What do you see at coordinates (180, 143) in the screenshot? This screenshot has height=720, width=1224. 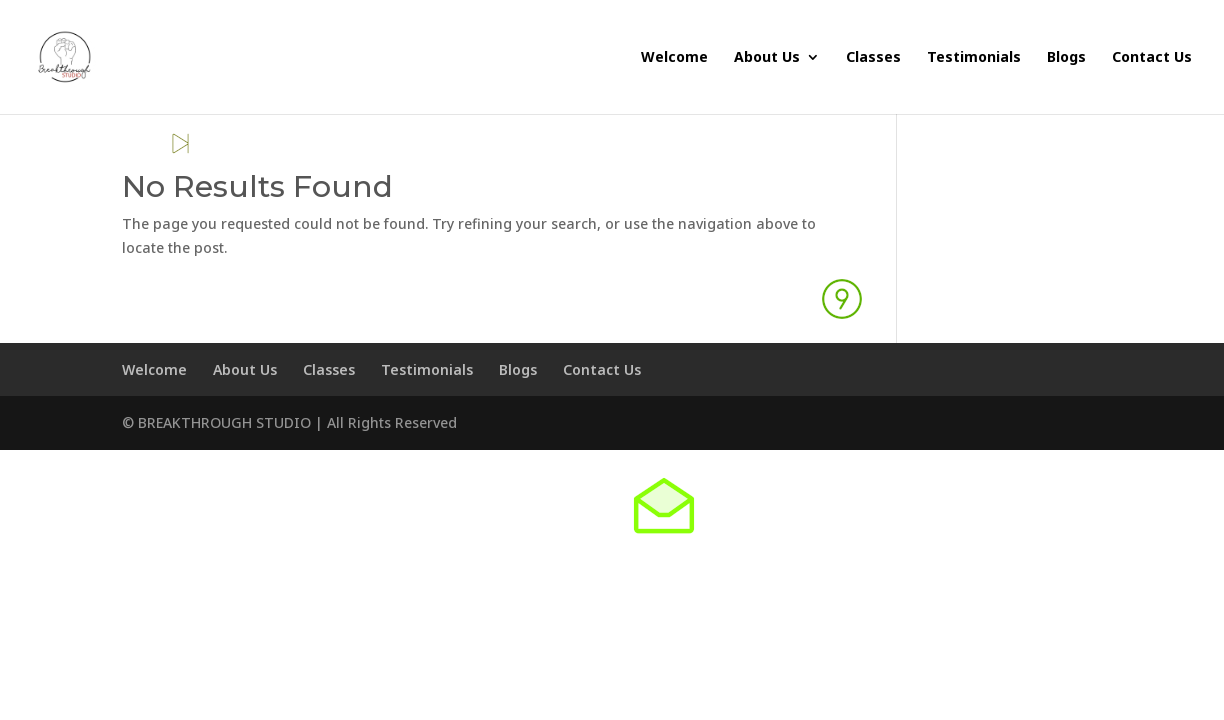 I see `skip to the next track or media item` at bounding box center [180, 143].